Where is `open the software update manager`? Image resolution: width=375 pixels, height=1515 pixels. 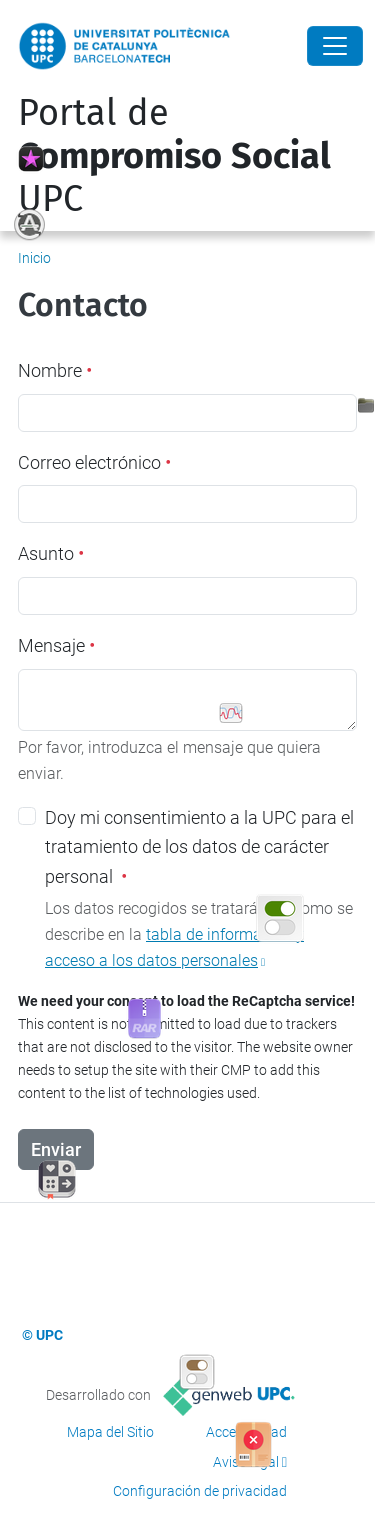 open the software update manager is located at coordinates (29, 224).